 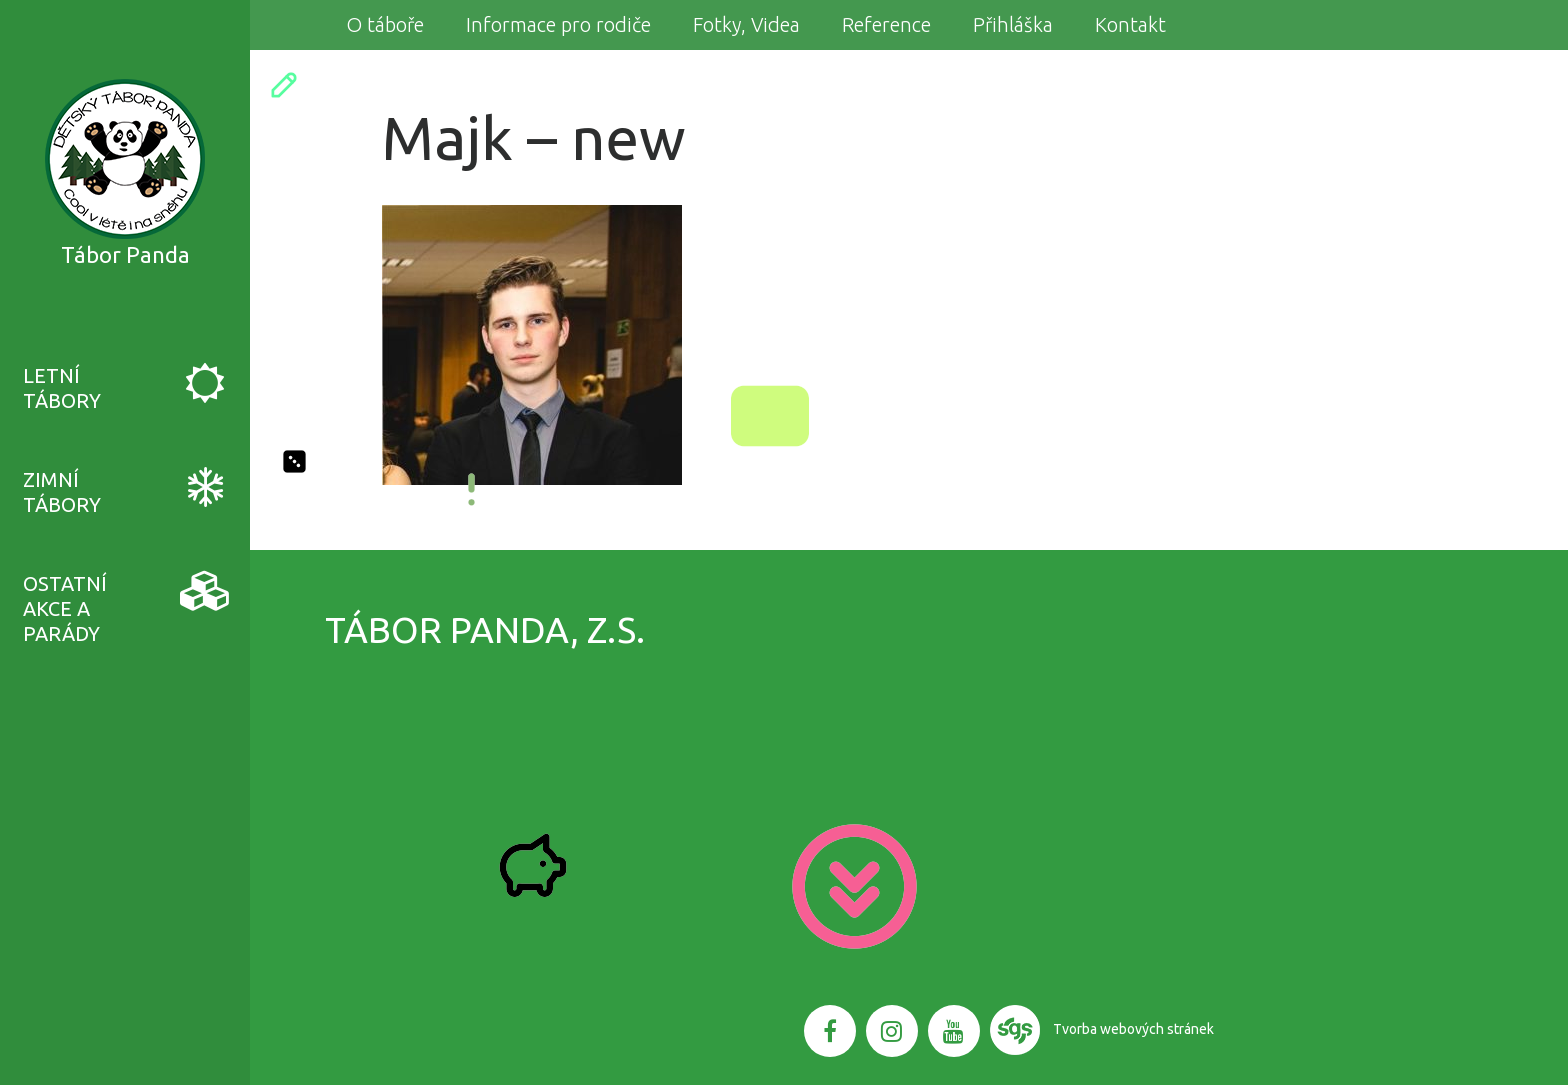 I want to click on roll dice or generate random number, so click(x=294, y=461).